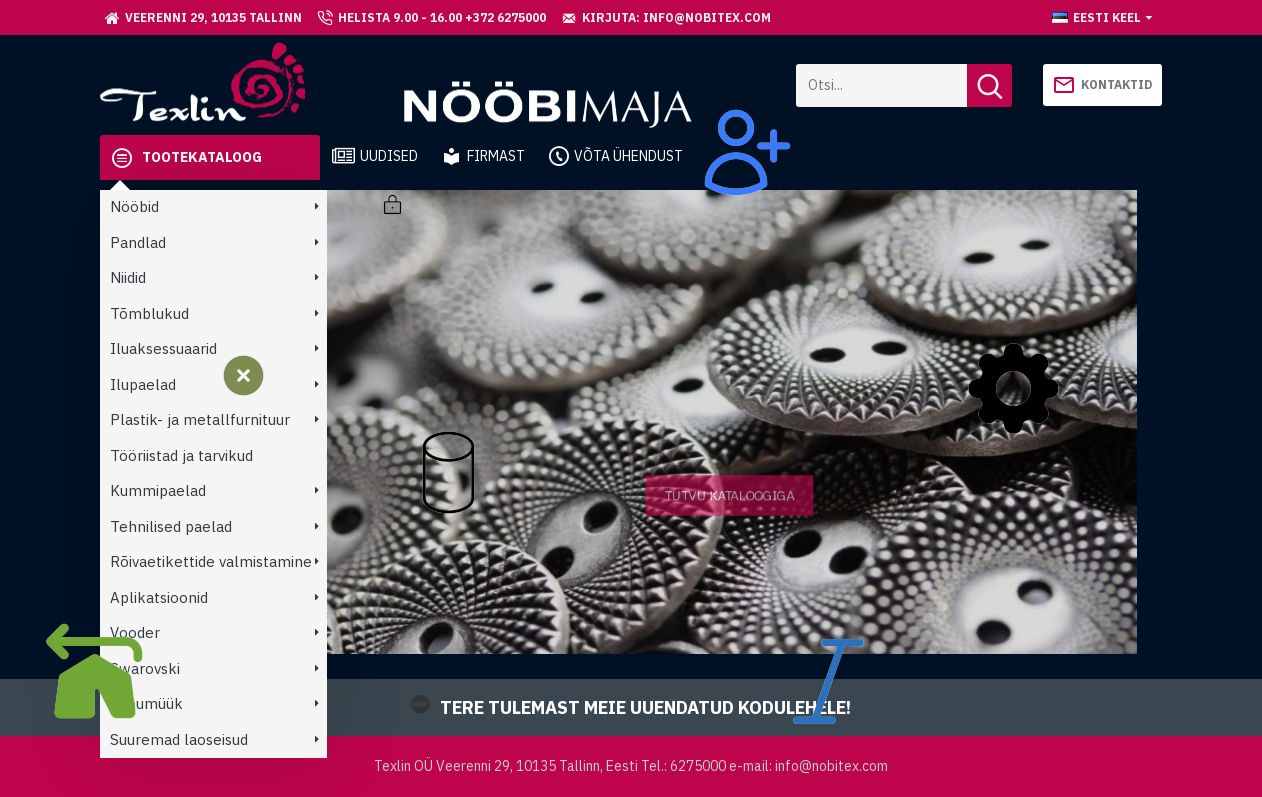 This screenshot has height=797, width=1262. What do you see at coordinates (1013, 388) in the screenshot?
I see `access settings or preferences` at bounding box center [1013, 388].